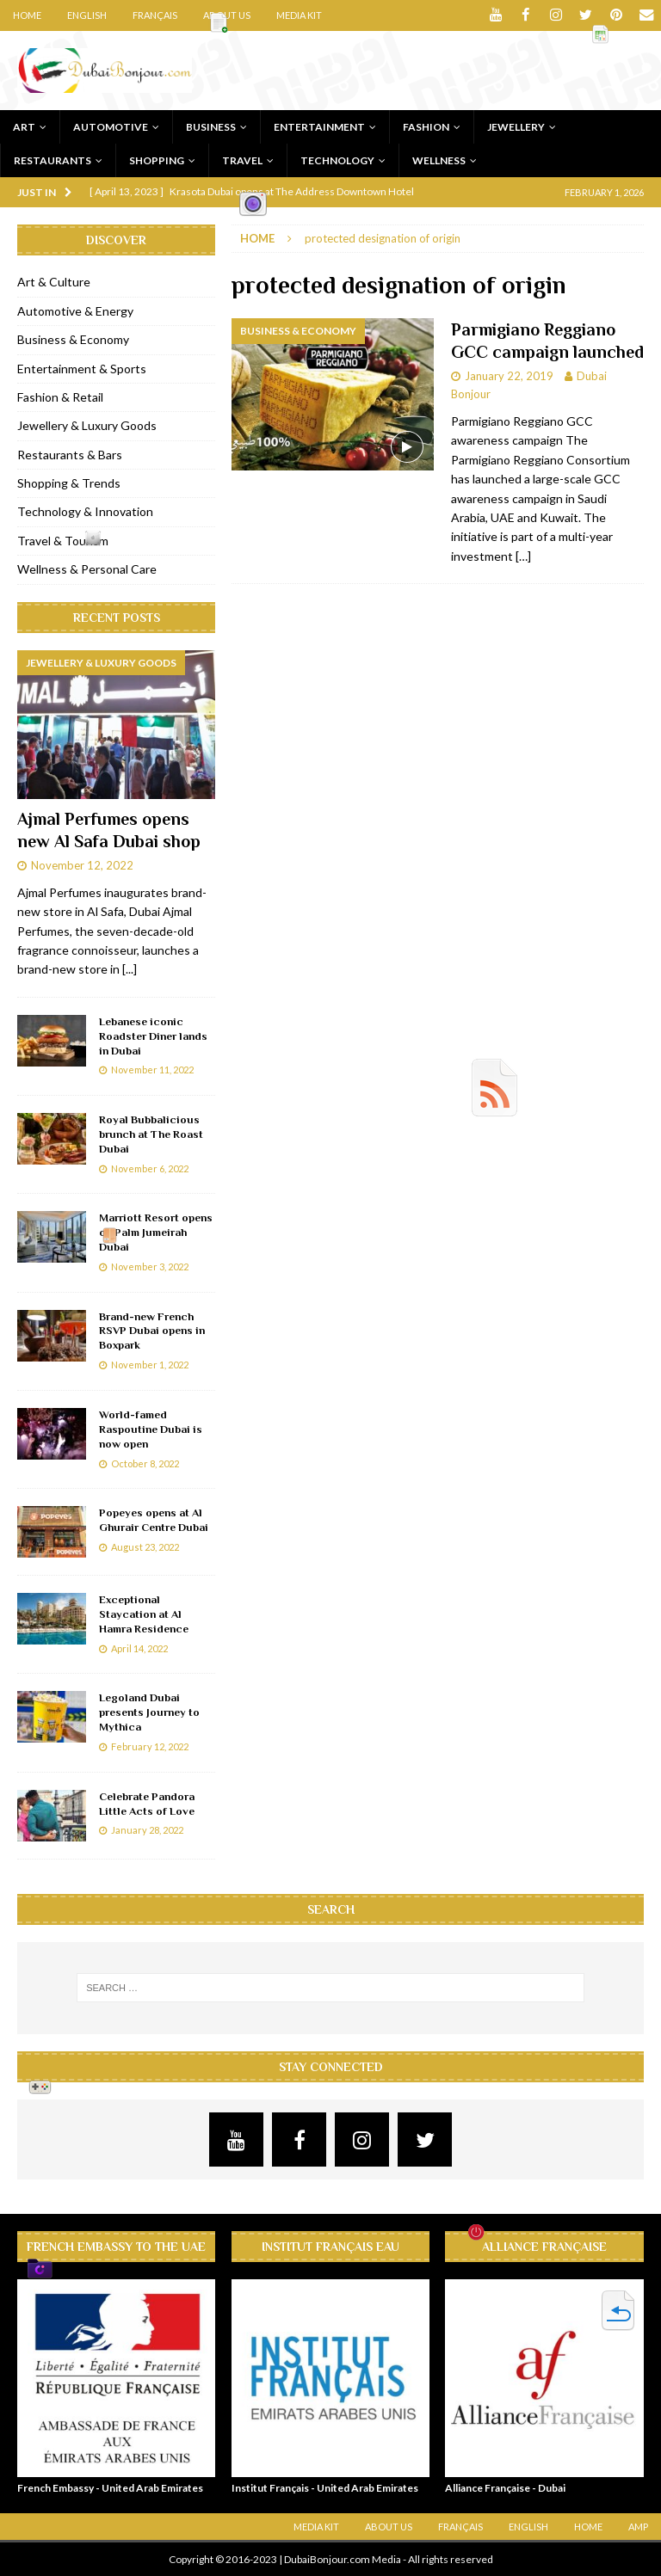 The width and height of the screenshot is (661, 2576). What do you see at coordinates (618, 2310) in the screenshot?
I see `revert document to previous version` at bounding box center [618, 2310].